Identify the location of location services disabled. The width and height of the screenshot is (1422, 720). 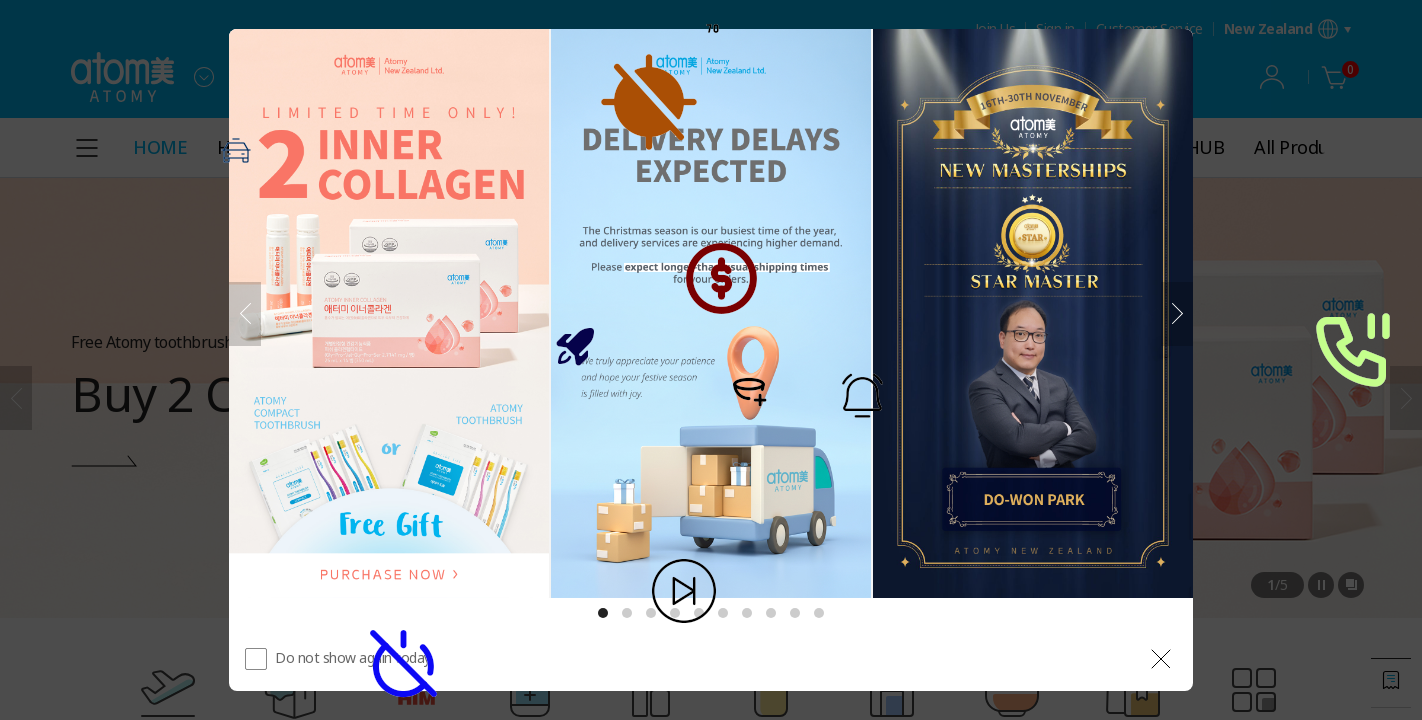
(649, 102).